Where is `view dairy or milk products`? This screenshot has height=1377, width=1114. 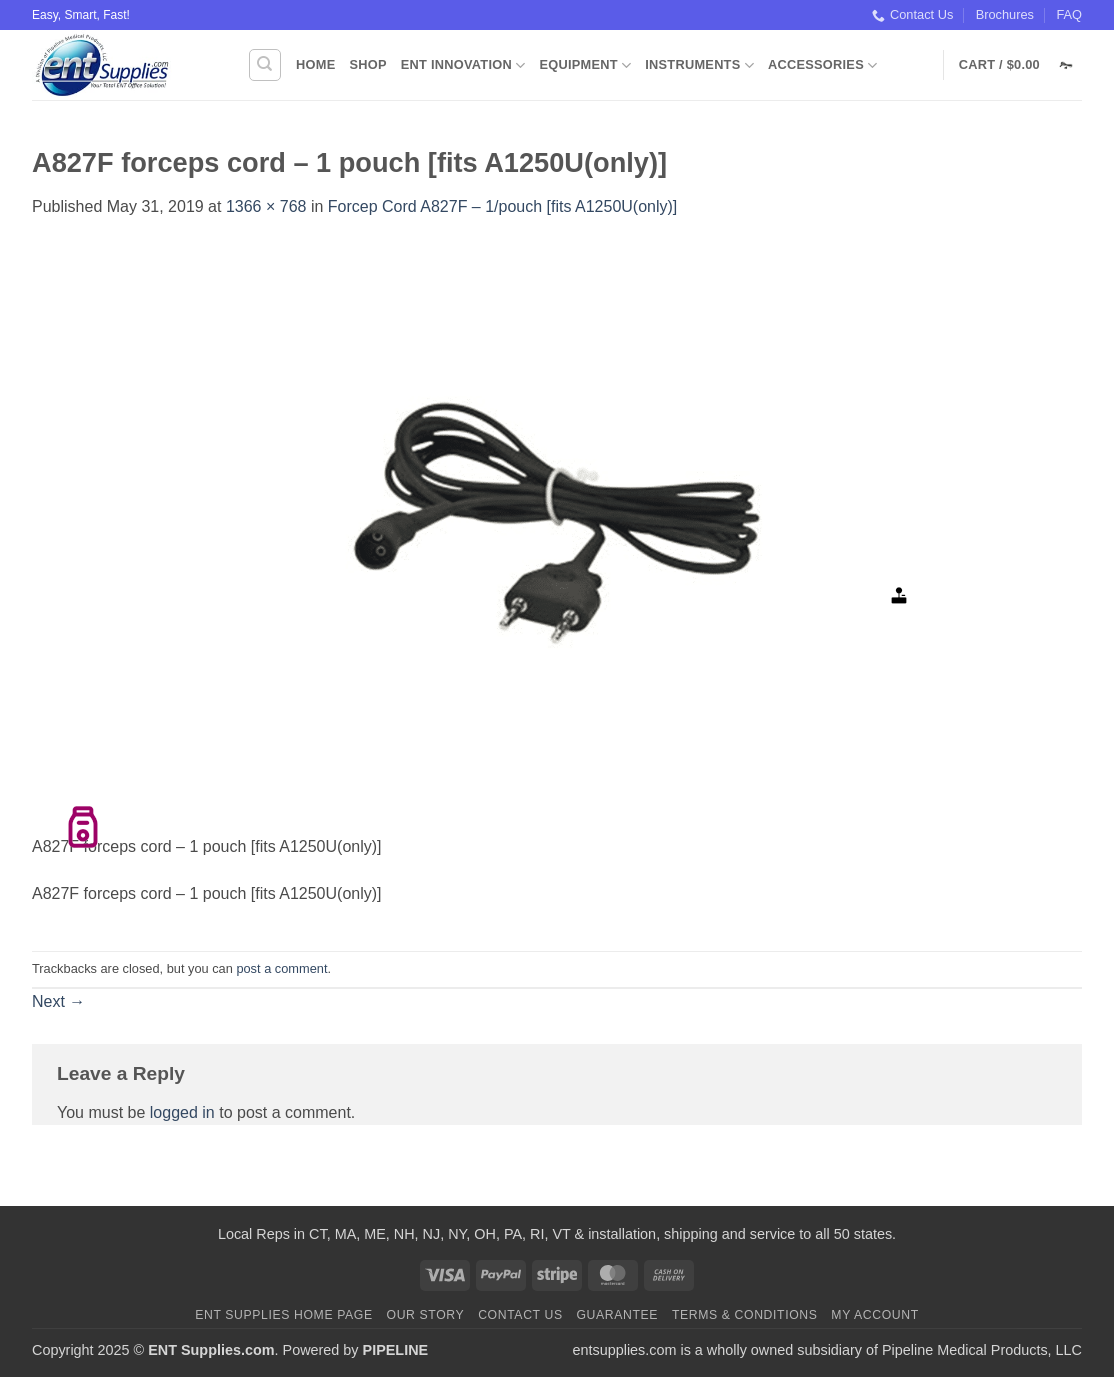 view dairy or milk products is located at coordinates (83, 827).